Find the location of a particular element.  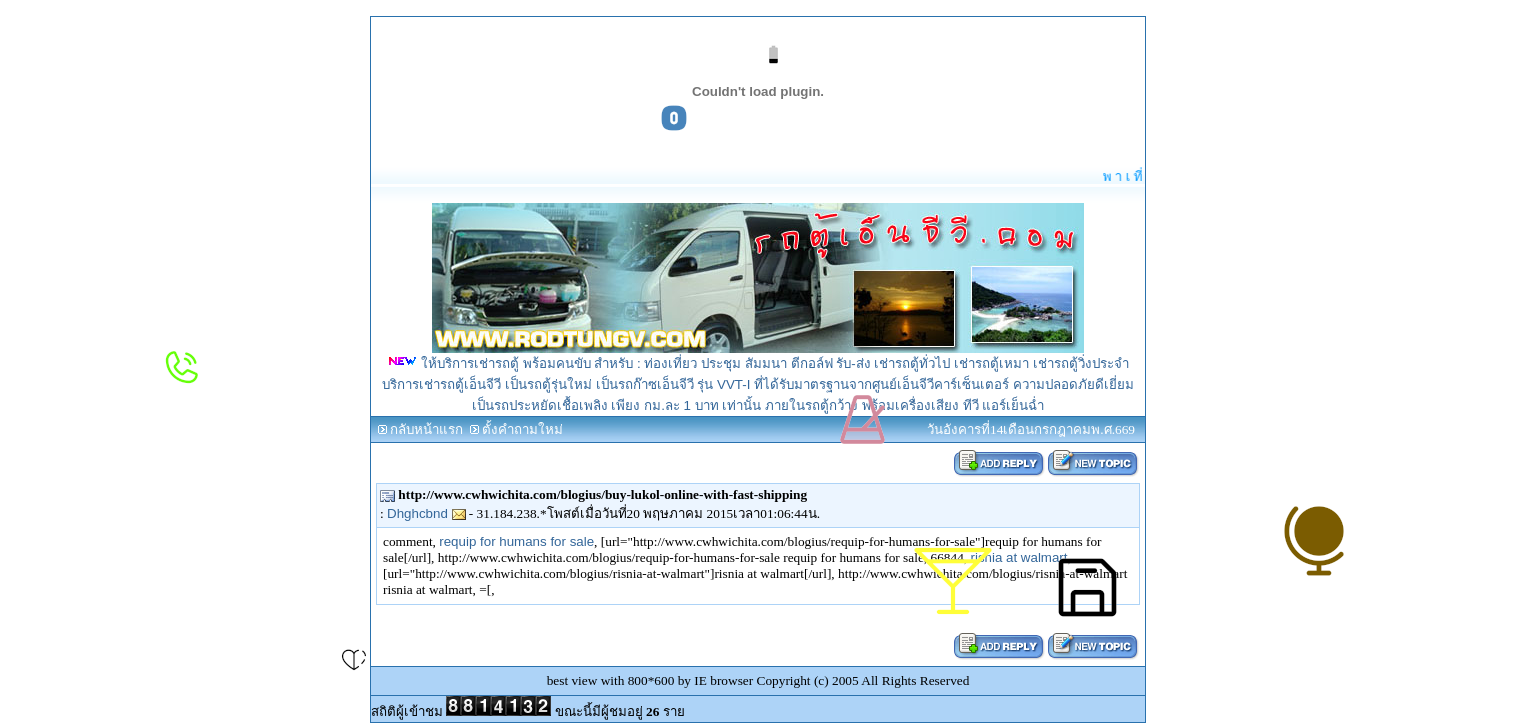

adjust tempo or timing settings is located at coordinates (862, 419).